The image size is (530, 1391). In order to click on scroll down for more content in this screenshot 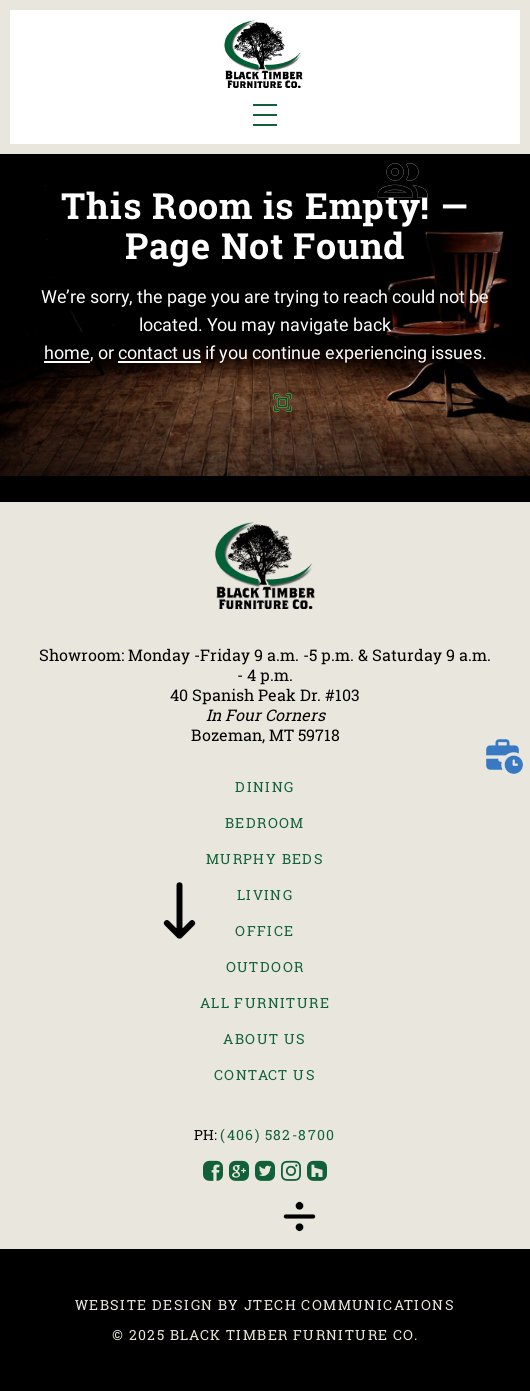, I will do `click(179, 910)`.